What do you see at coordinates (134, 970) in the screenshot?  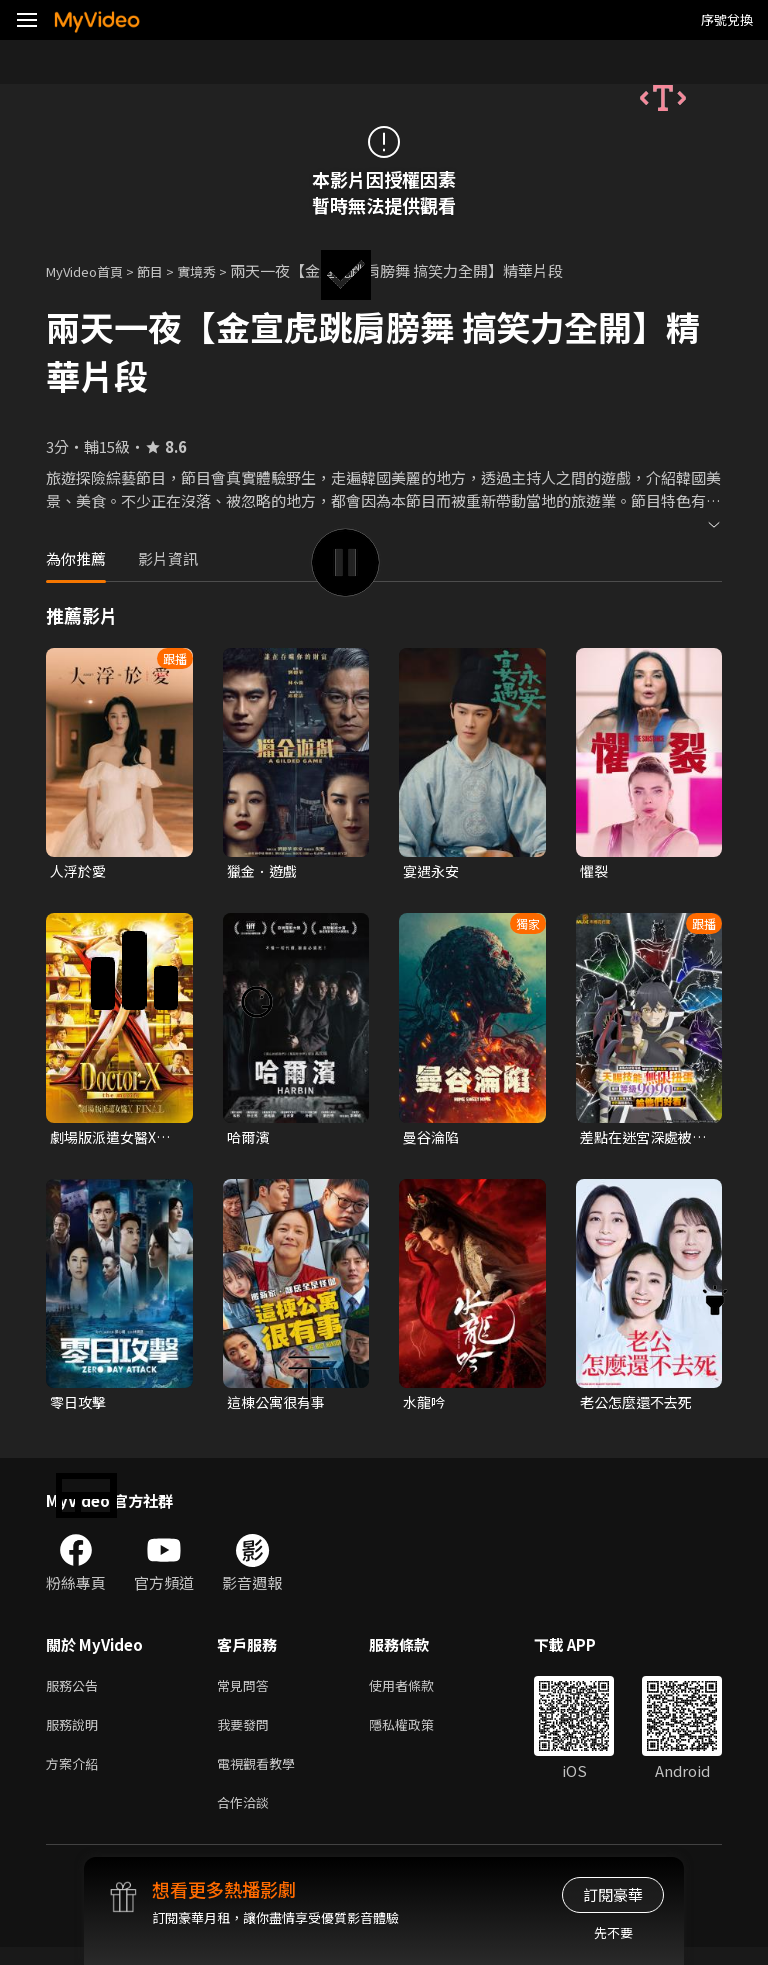 I see `view leaderboard rankings` at bounding box center [134, 970].